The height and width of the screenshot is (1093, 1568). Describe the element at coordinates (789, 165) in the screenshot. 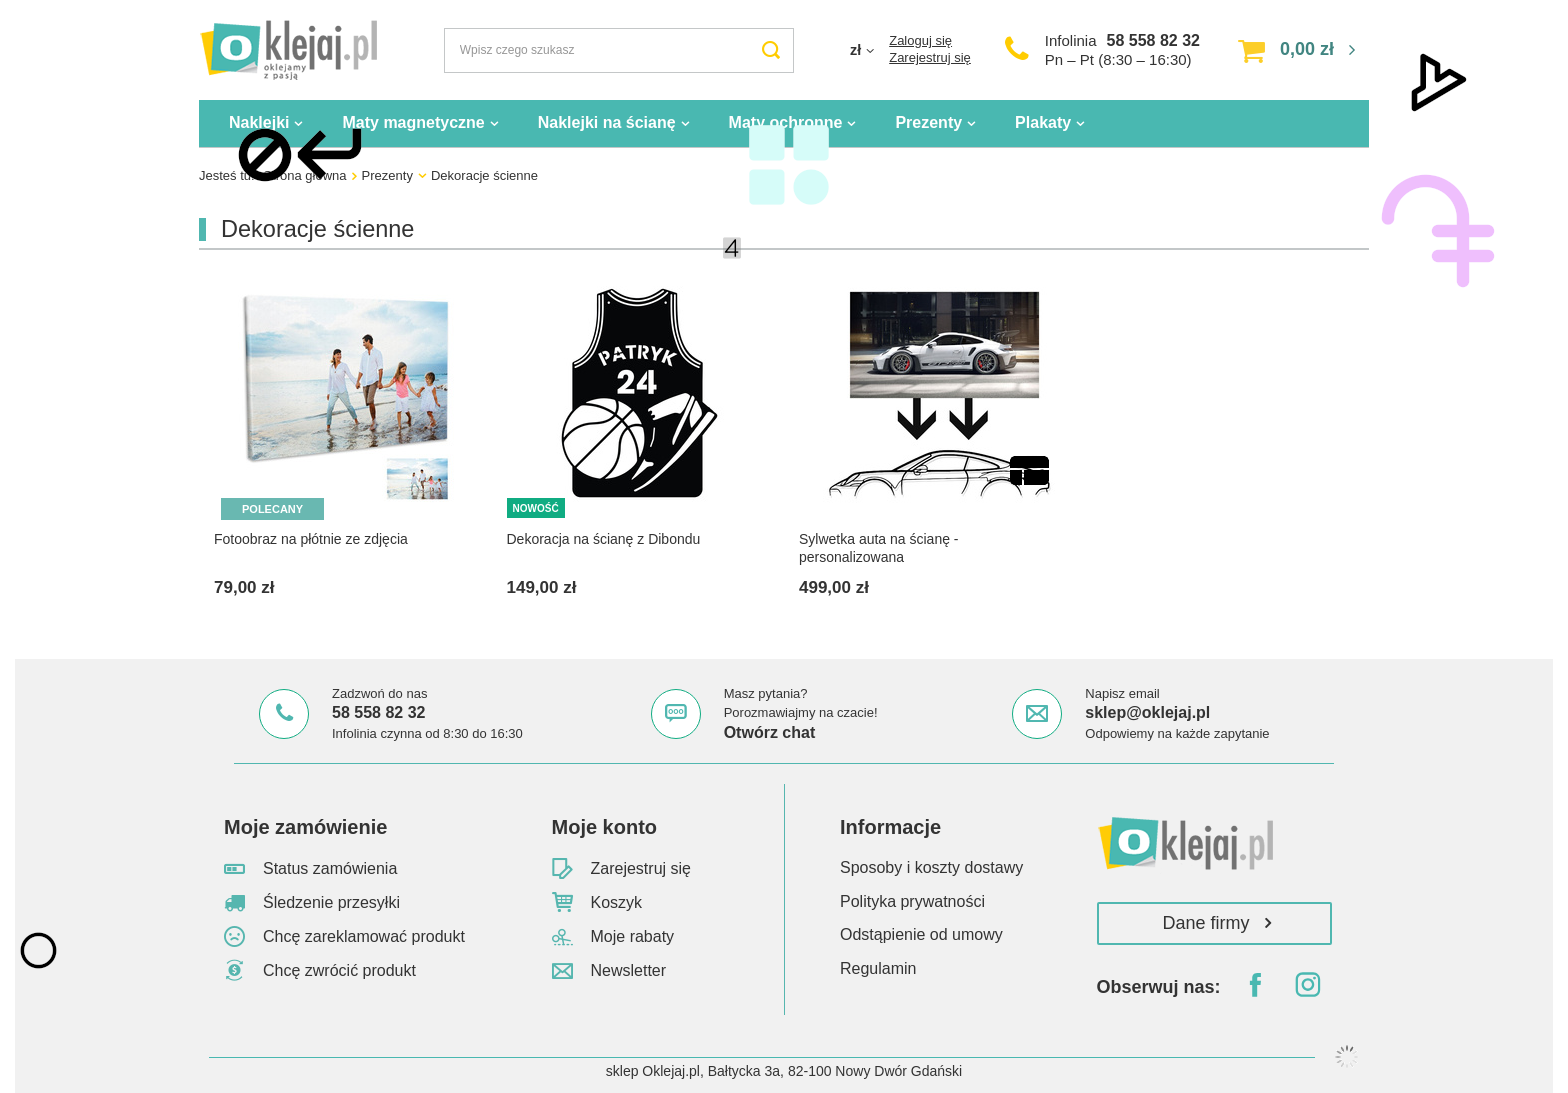

I see `browse categories or sections` at that location.